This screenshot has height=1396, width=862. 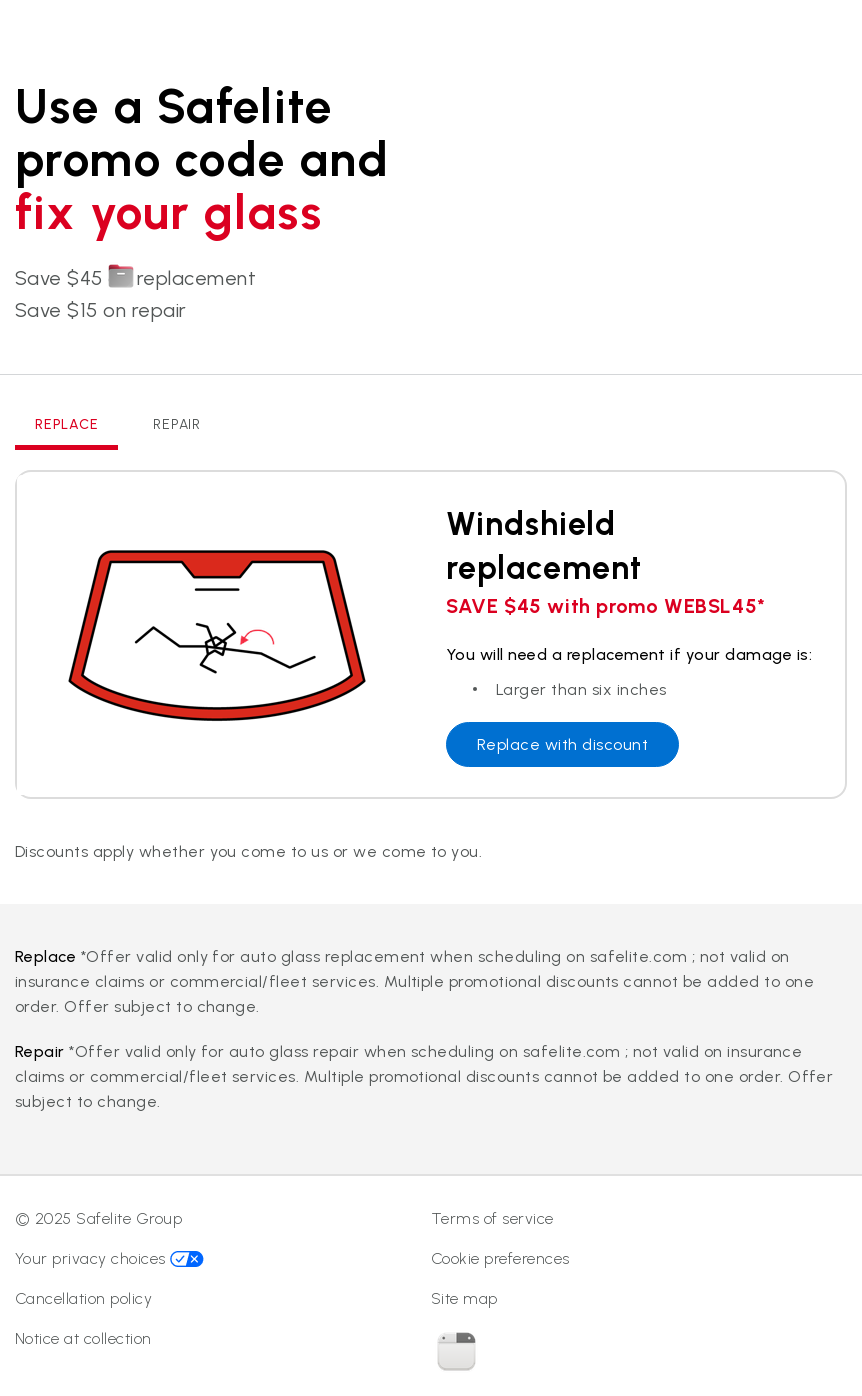 What do you see at coordinates (121, 276) in the screenshot?
I see `open the file manager application` at bounding box center [121, 276].